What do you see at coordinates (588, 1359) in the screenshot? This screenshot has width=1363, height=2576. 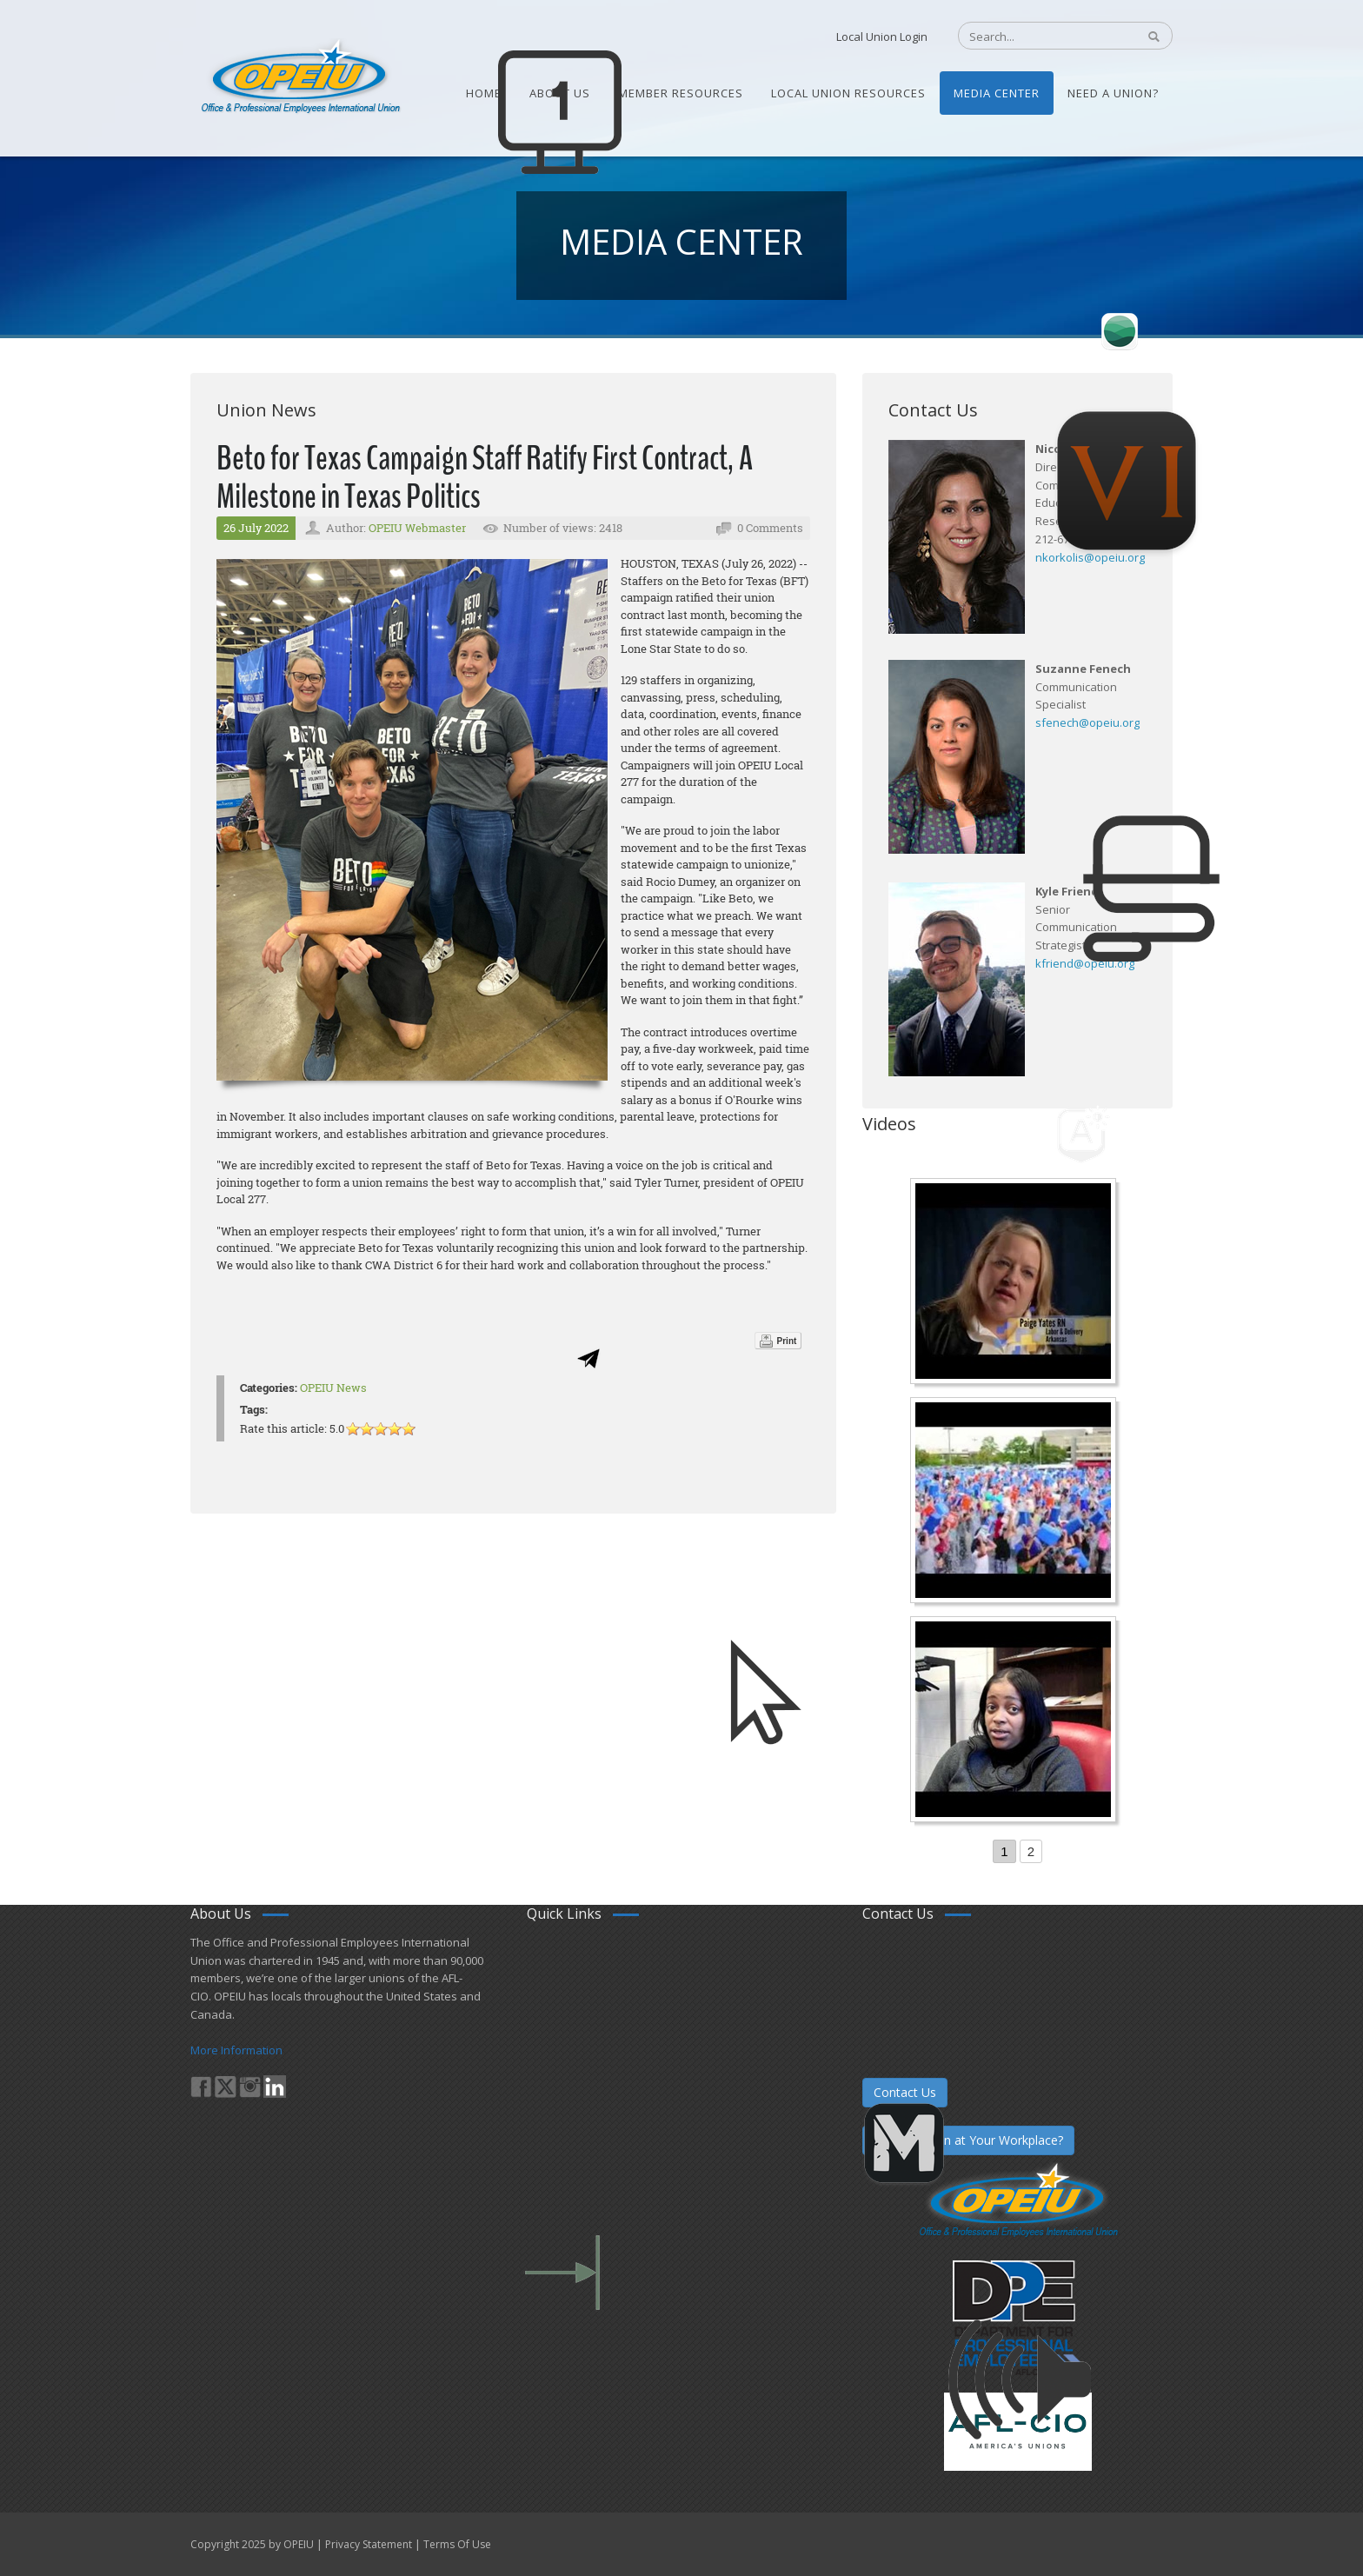 I see `view sent messages folder` at bounding box center [588, 1359].